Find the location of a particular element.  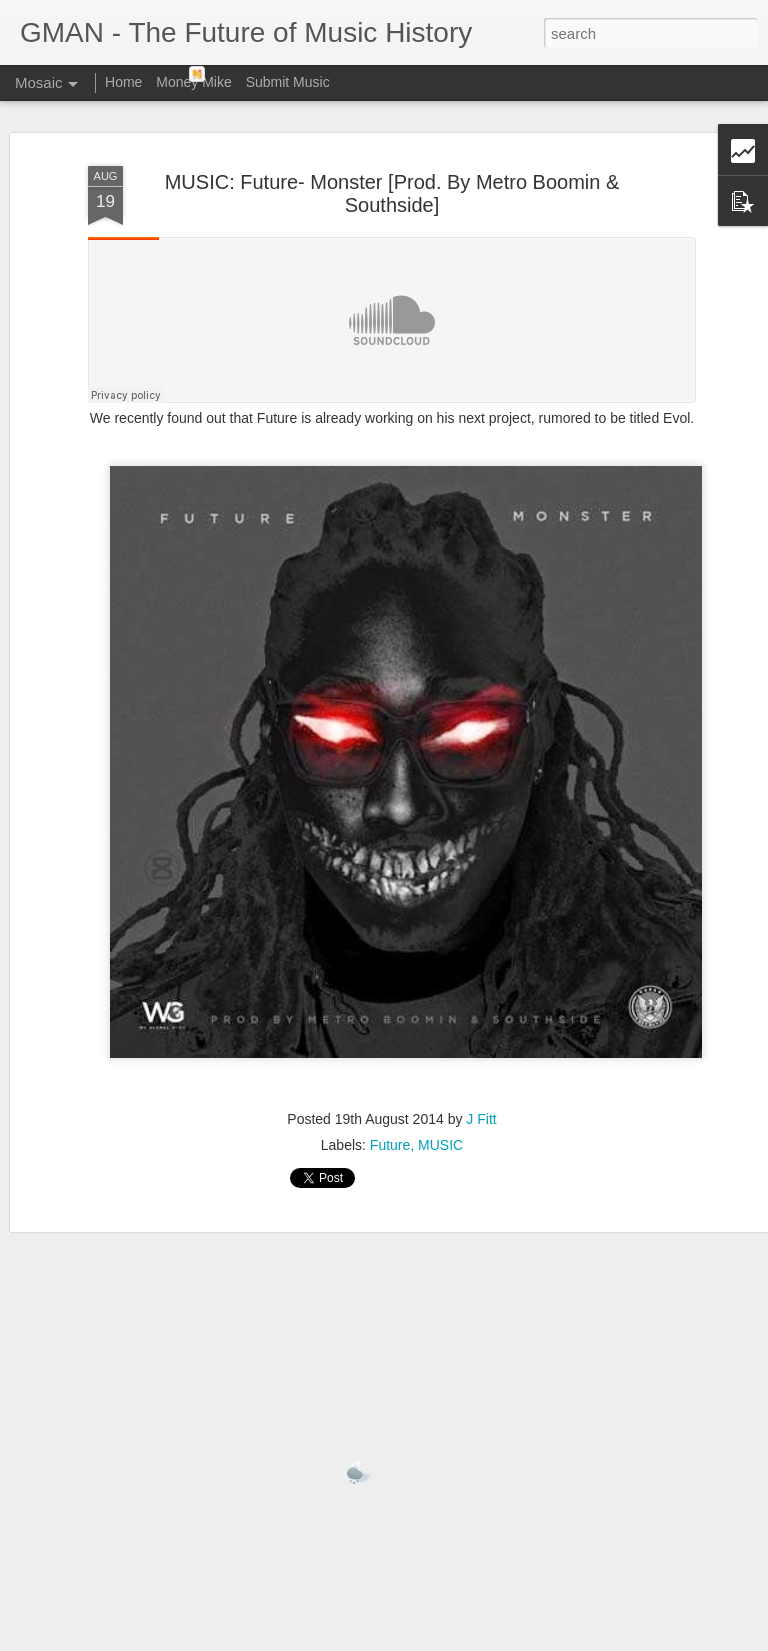

open the Notable note-taking app is located at coordinates (197, 74).